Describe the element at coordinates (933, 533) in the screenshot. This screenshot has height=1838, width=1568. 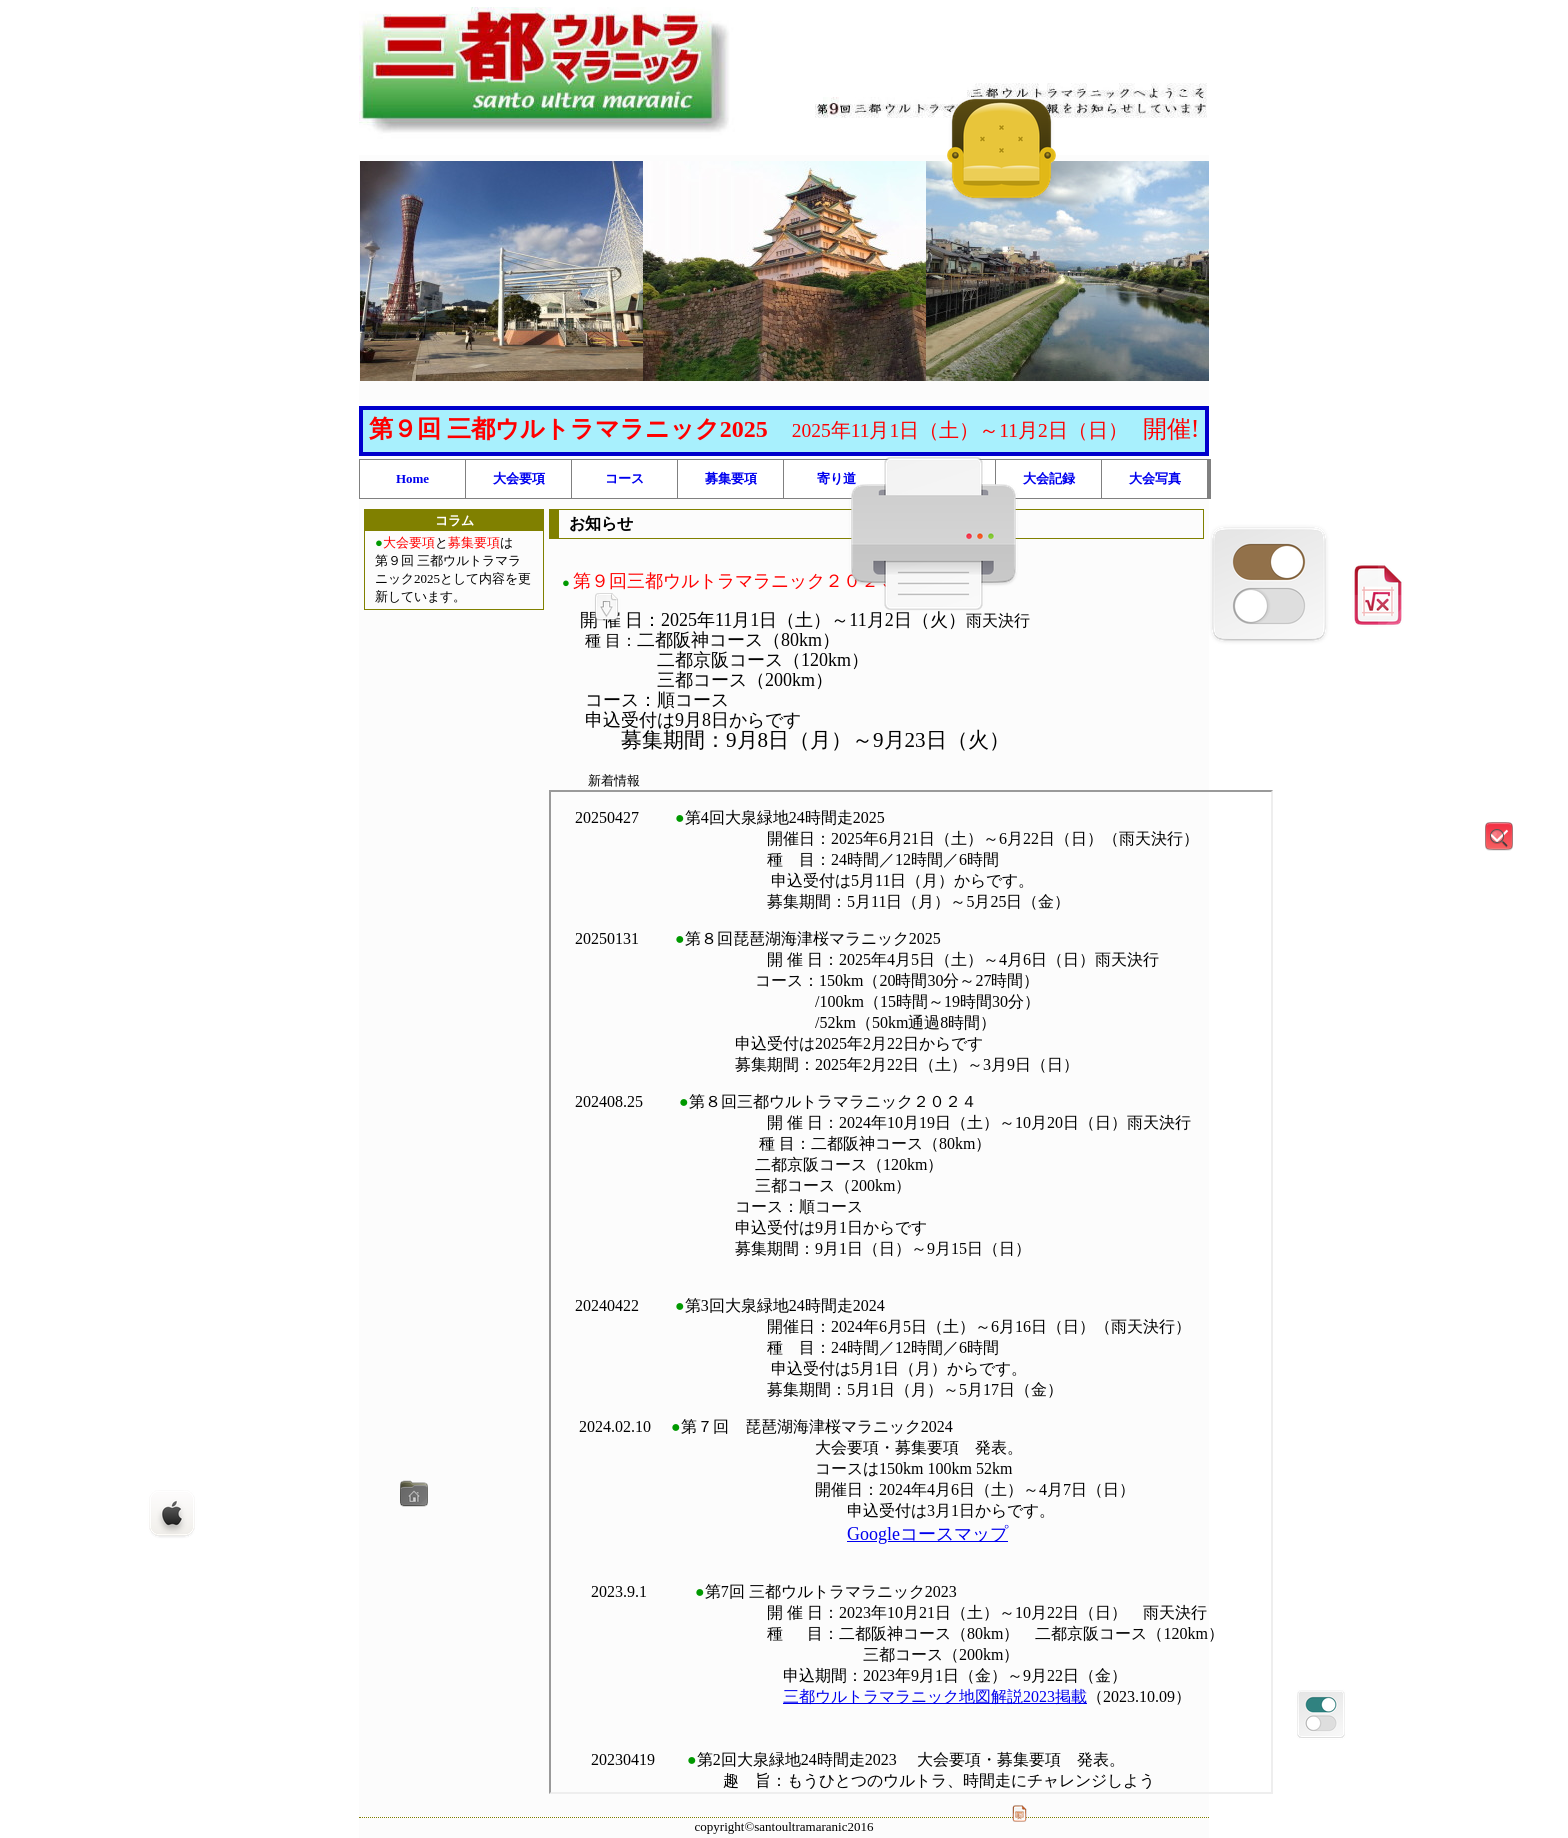
I see `print the current document` at that location.